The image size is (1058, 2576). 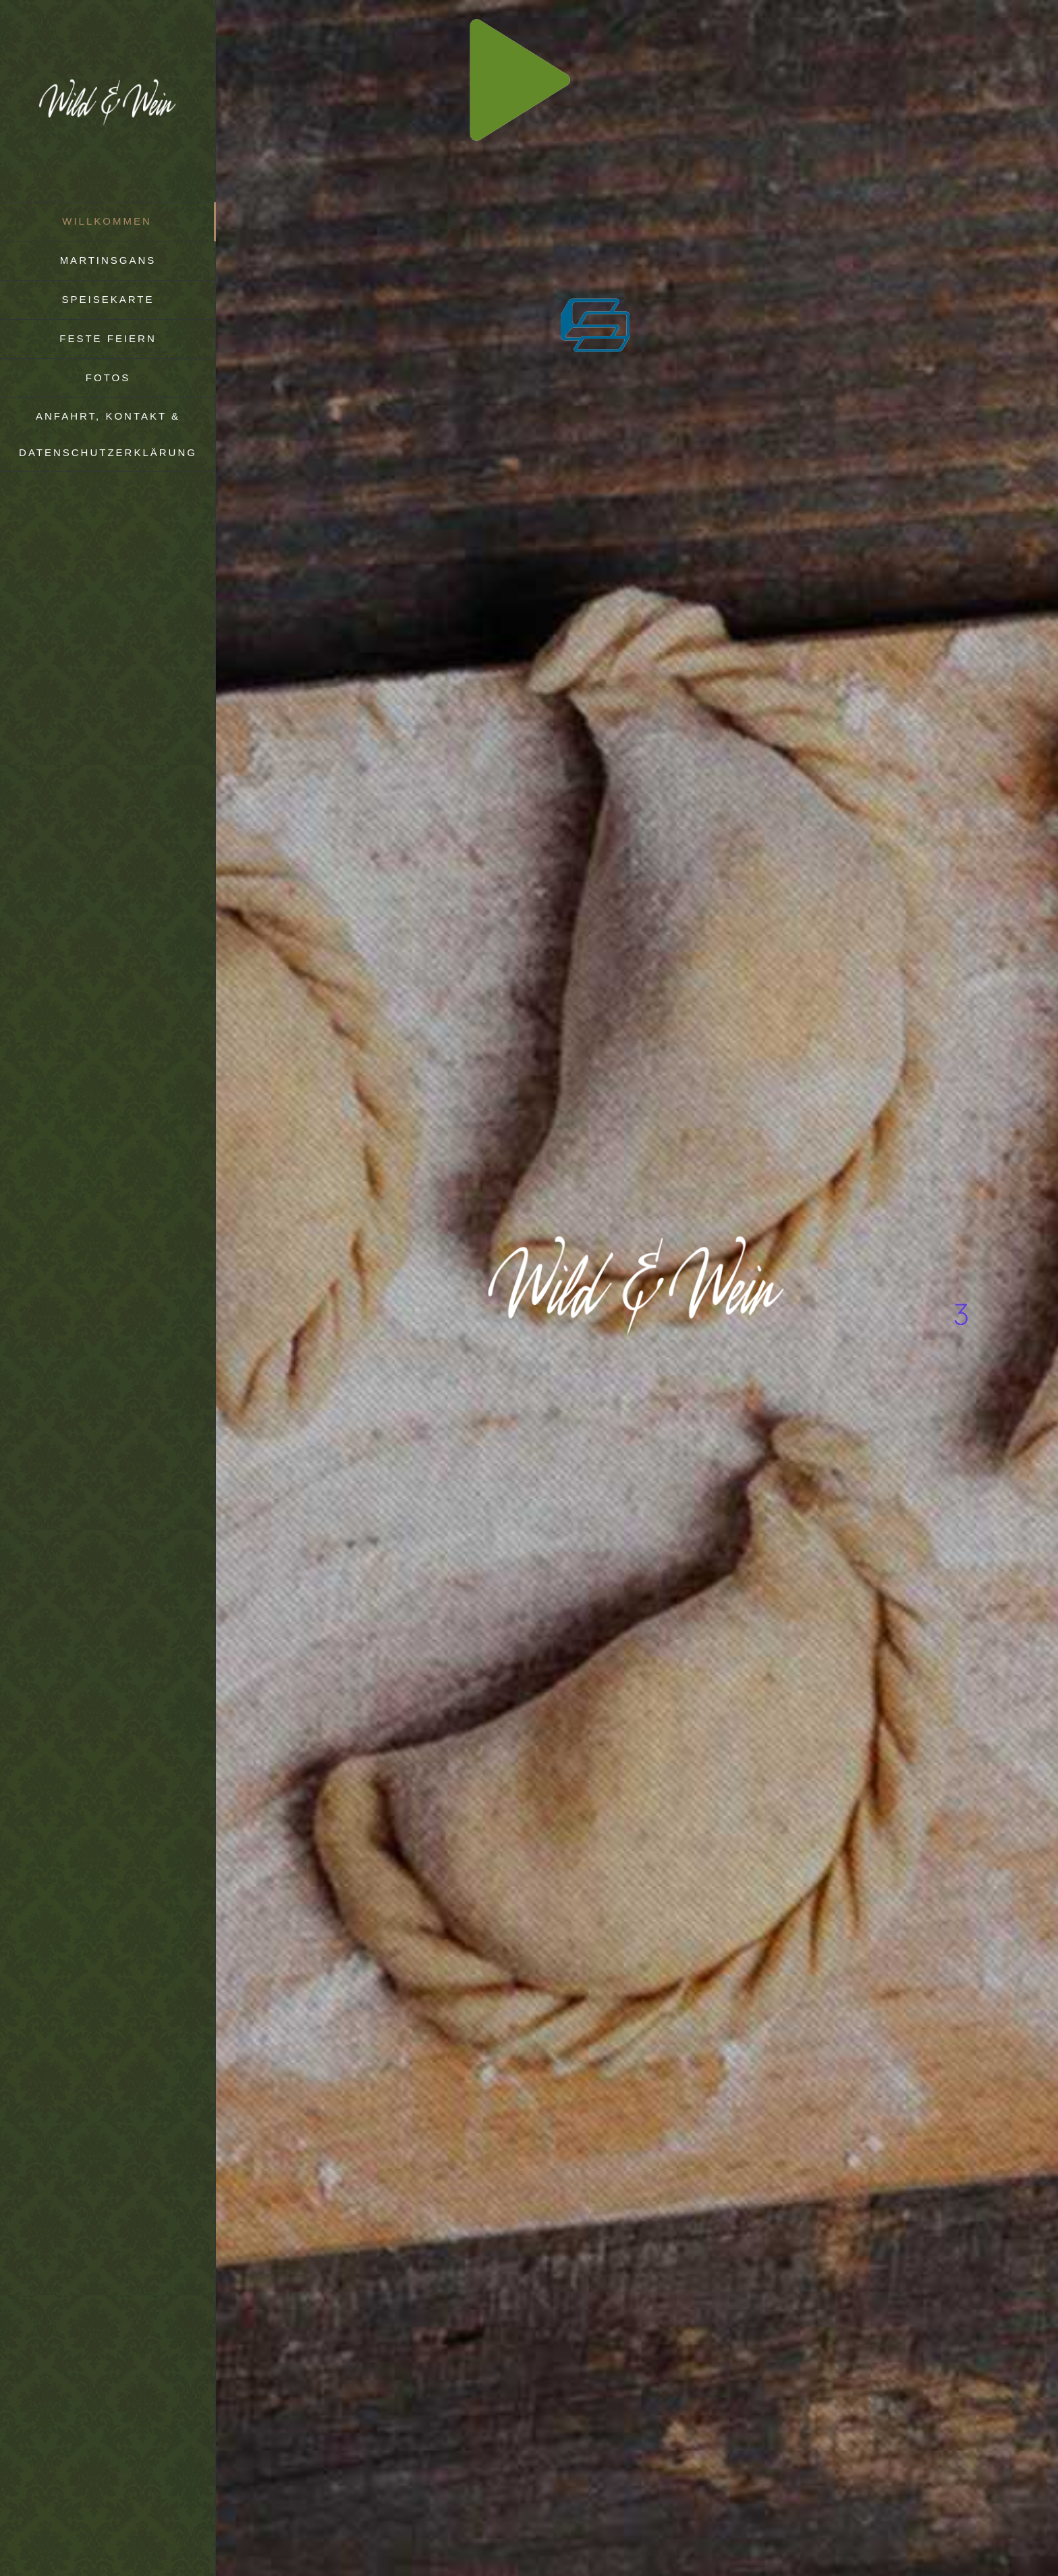 I want to click on SST framework logo, so click(x=595, y=325).